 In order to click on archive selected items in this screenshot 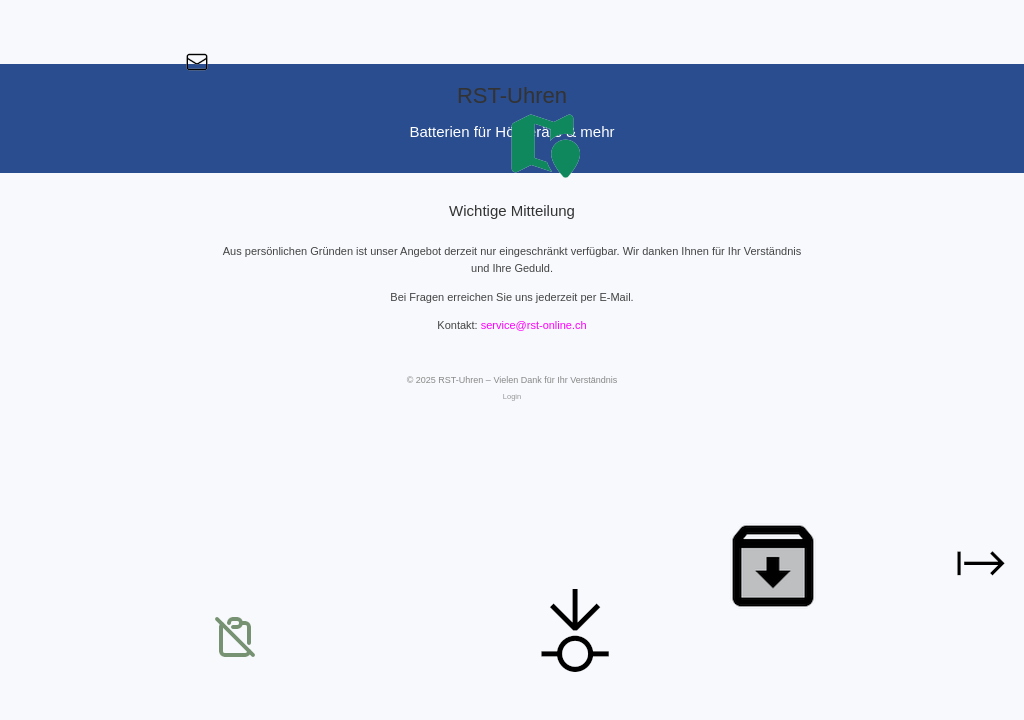, I will do `click(773, 566)`.